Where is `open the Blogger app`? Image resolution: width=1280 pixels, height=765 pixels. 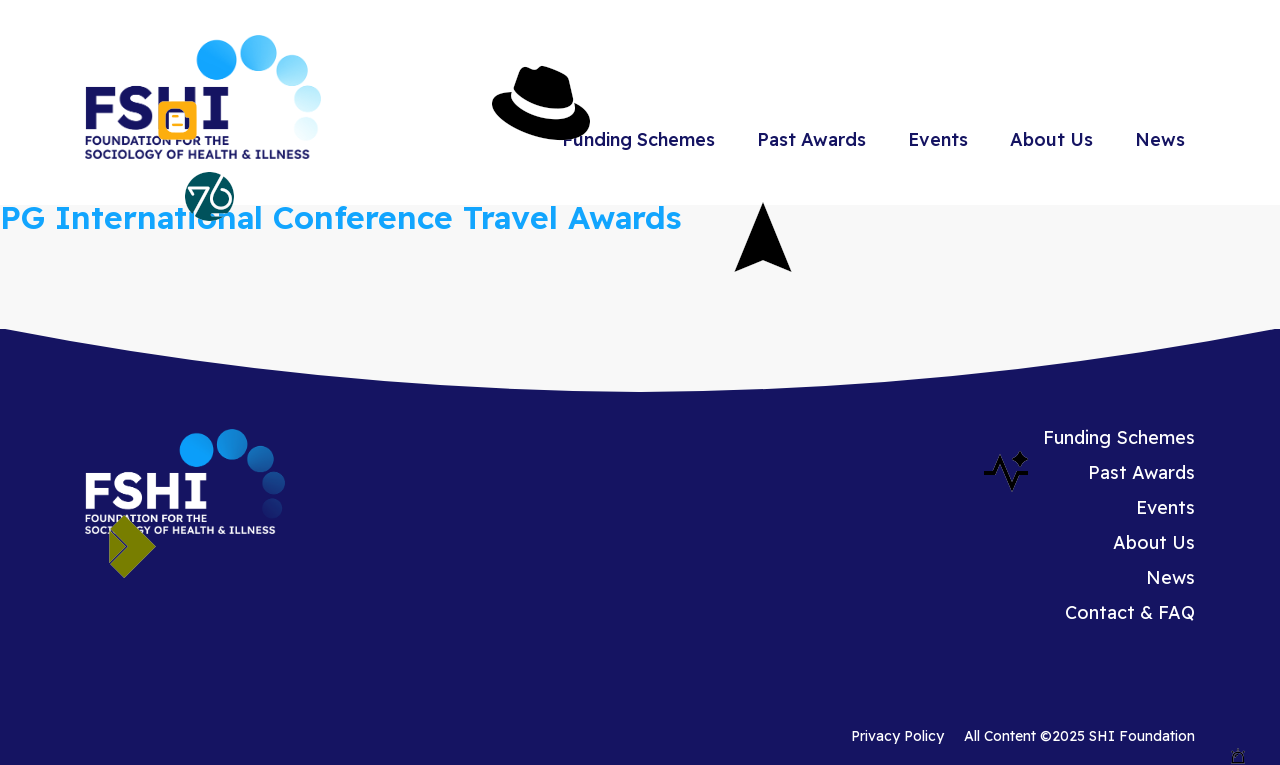 open the Blogger app is located at coordinates (177, 120).